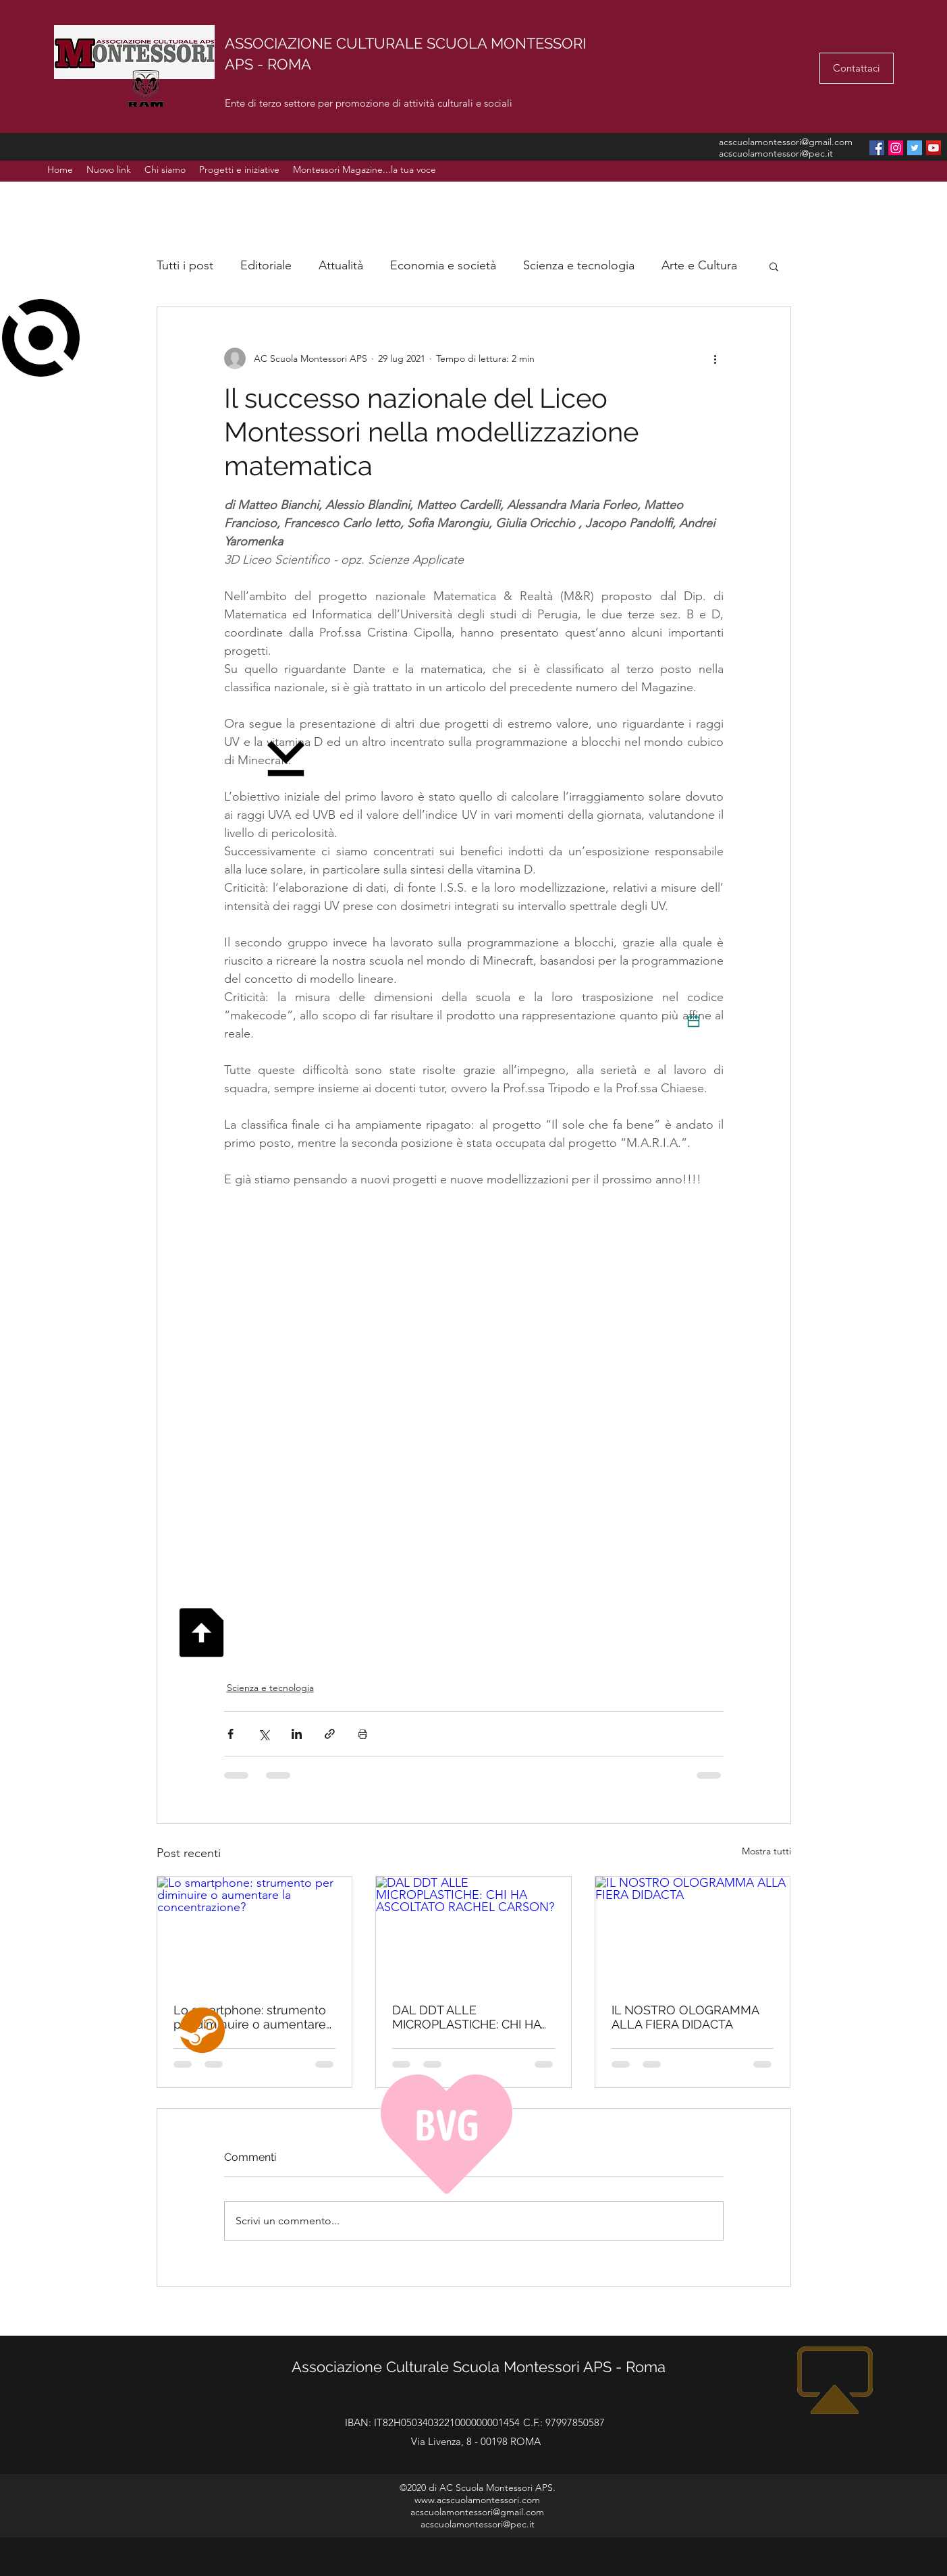 This screenshot has width=947, height=2576. I want to click on skip to bottom of page or list, so click(286, 761).